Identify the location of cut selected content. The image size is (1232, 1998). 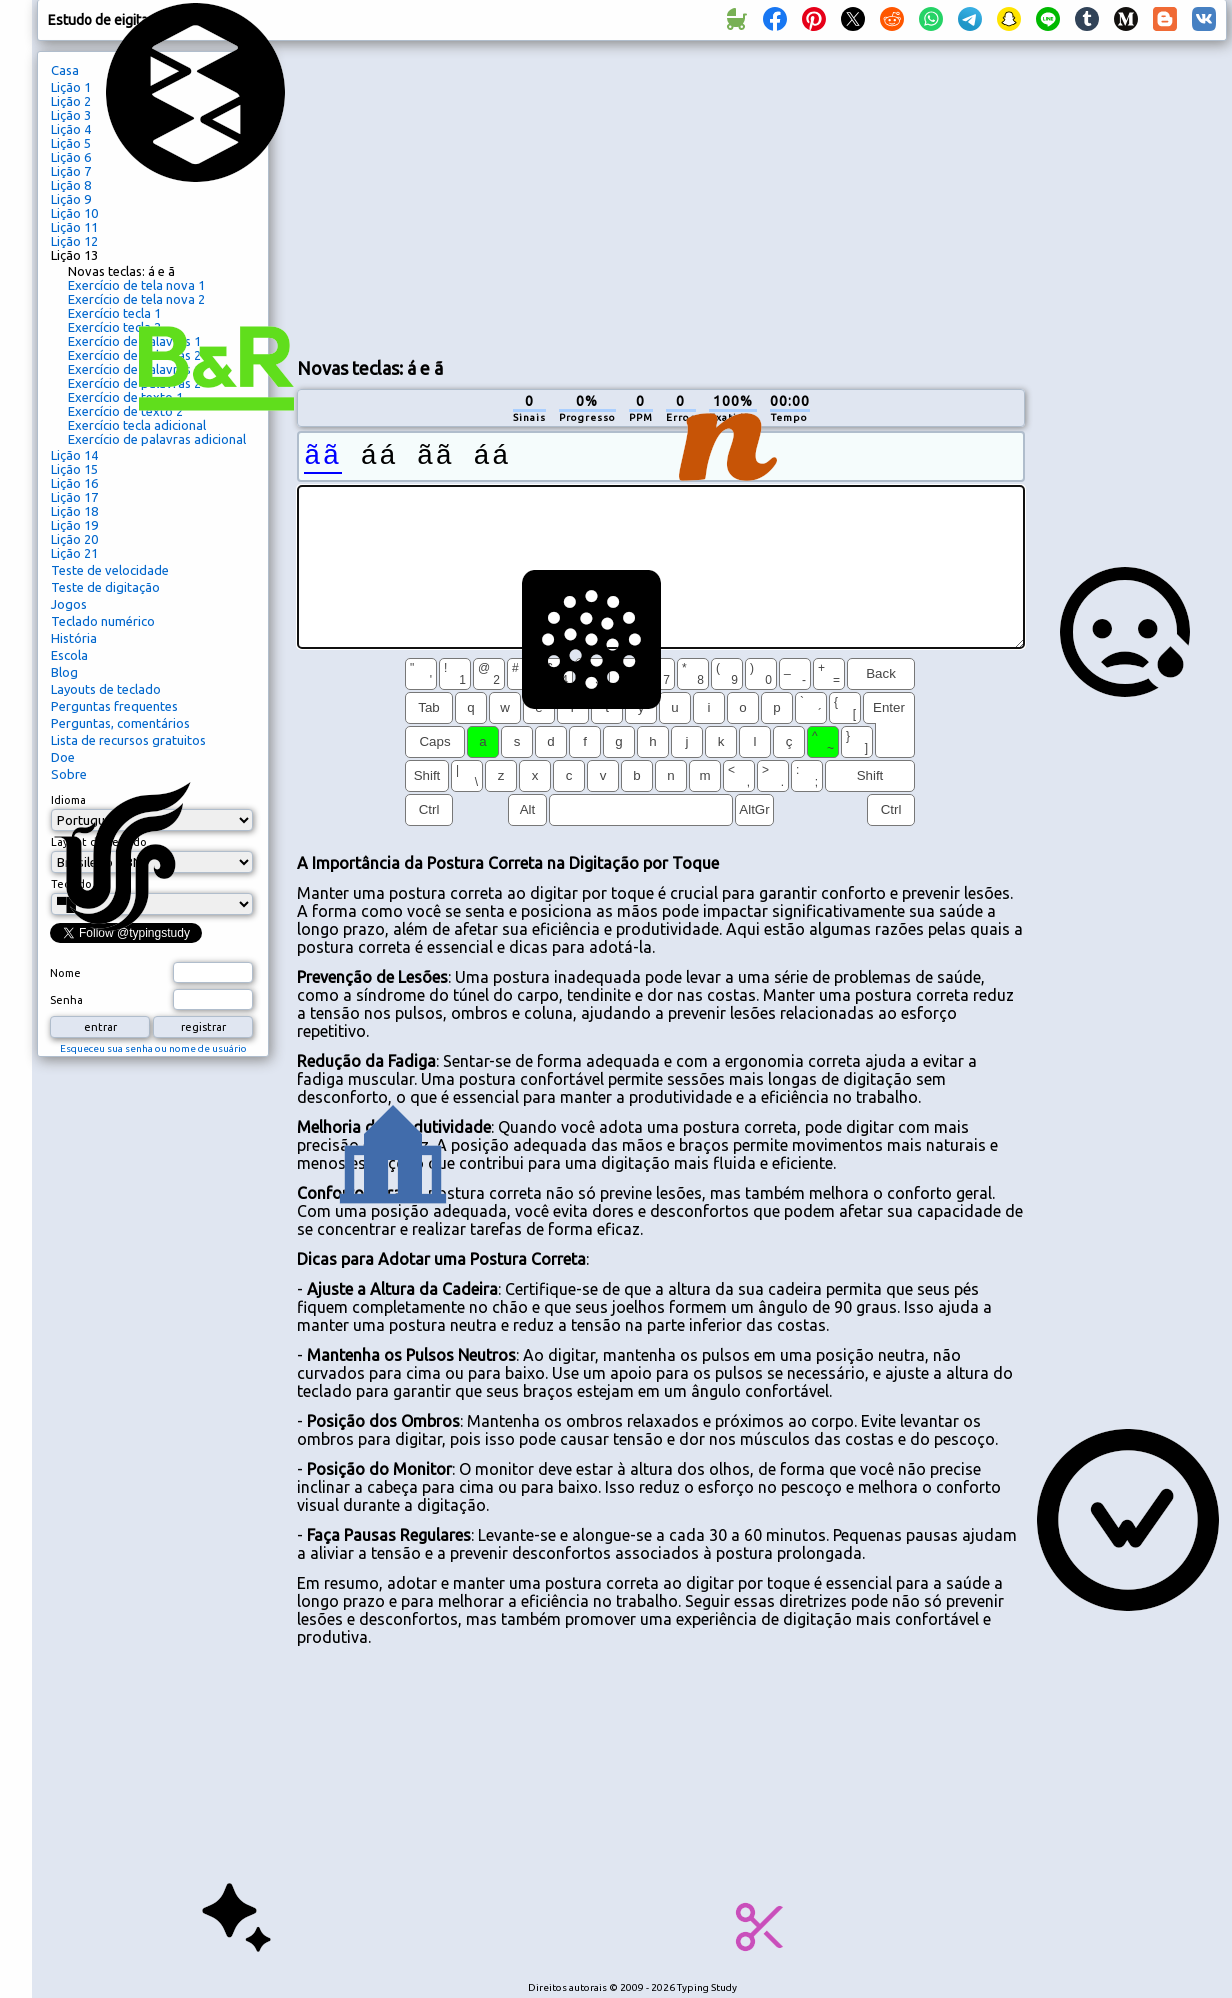
(760, 1927).